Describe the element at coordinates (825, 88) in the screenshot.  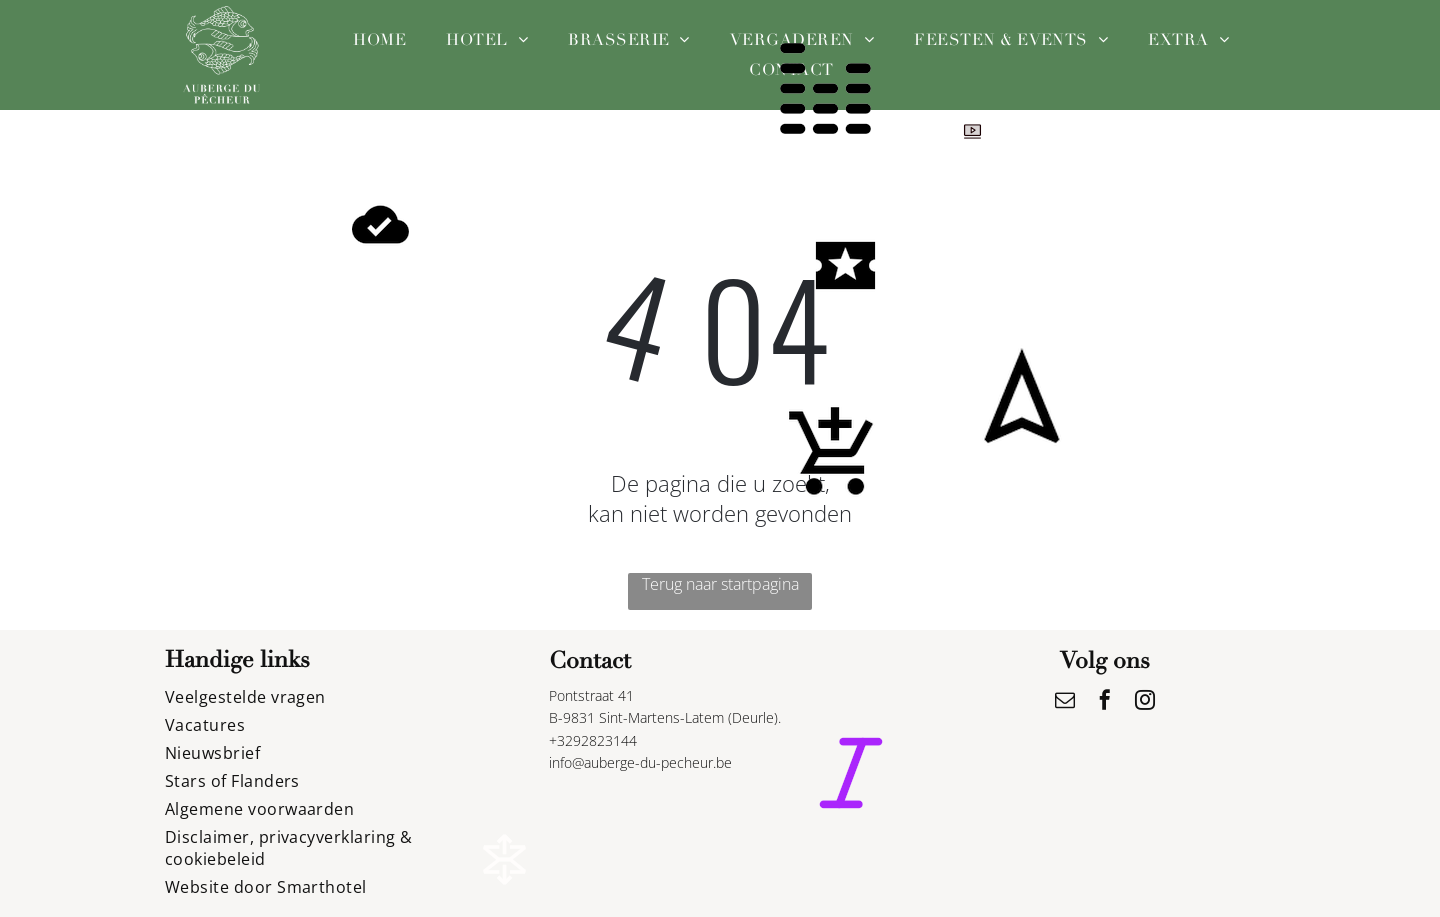
I see `view column chart or bar graph data` at that location.